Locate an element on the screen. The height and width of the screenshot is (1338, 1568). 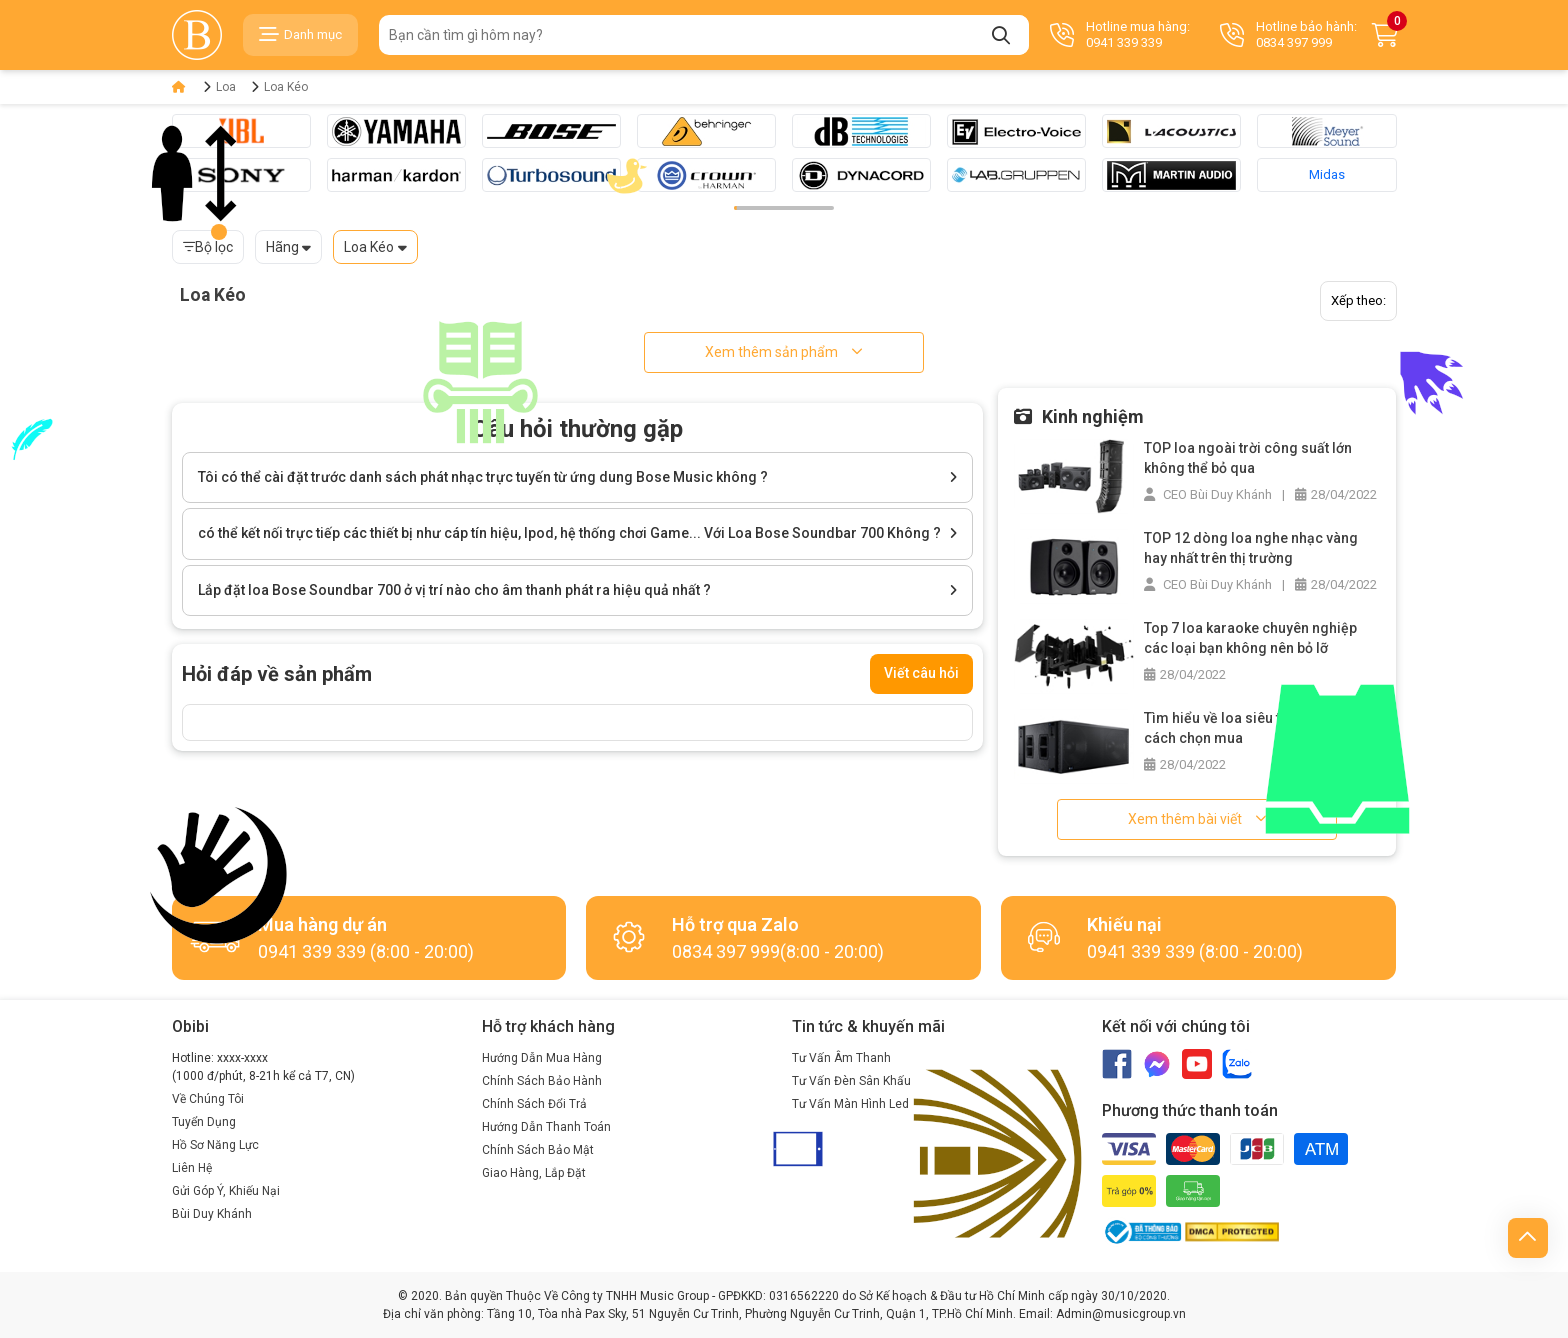
indicates high-speed or fast-forward action is located at coordinates (997, 1153).